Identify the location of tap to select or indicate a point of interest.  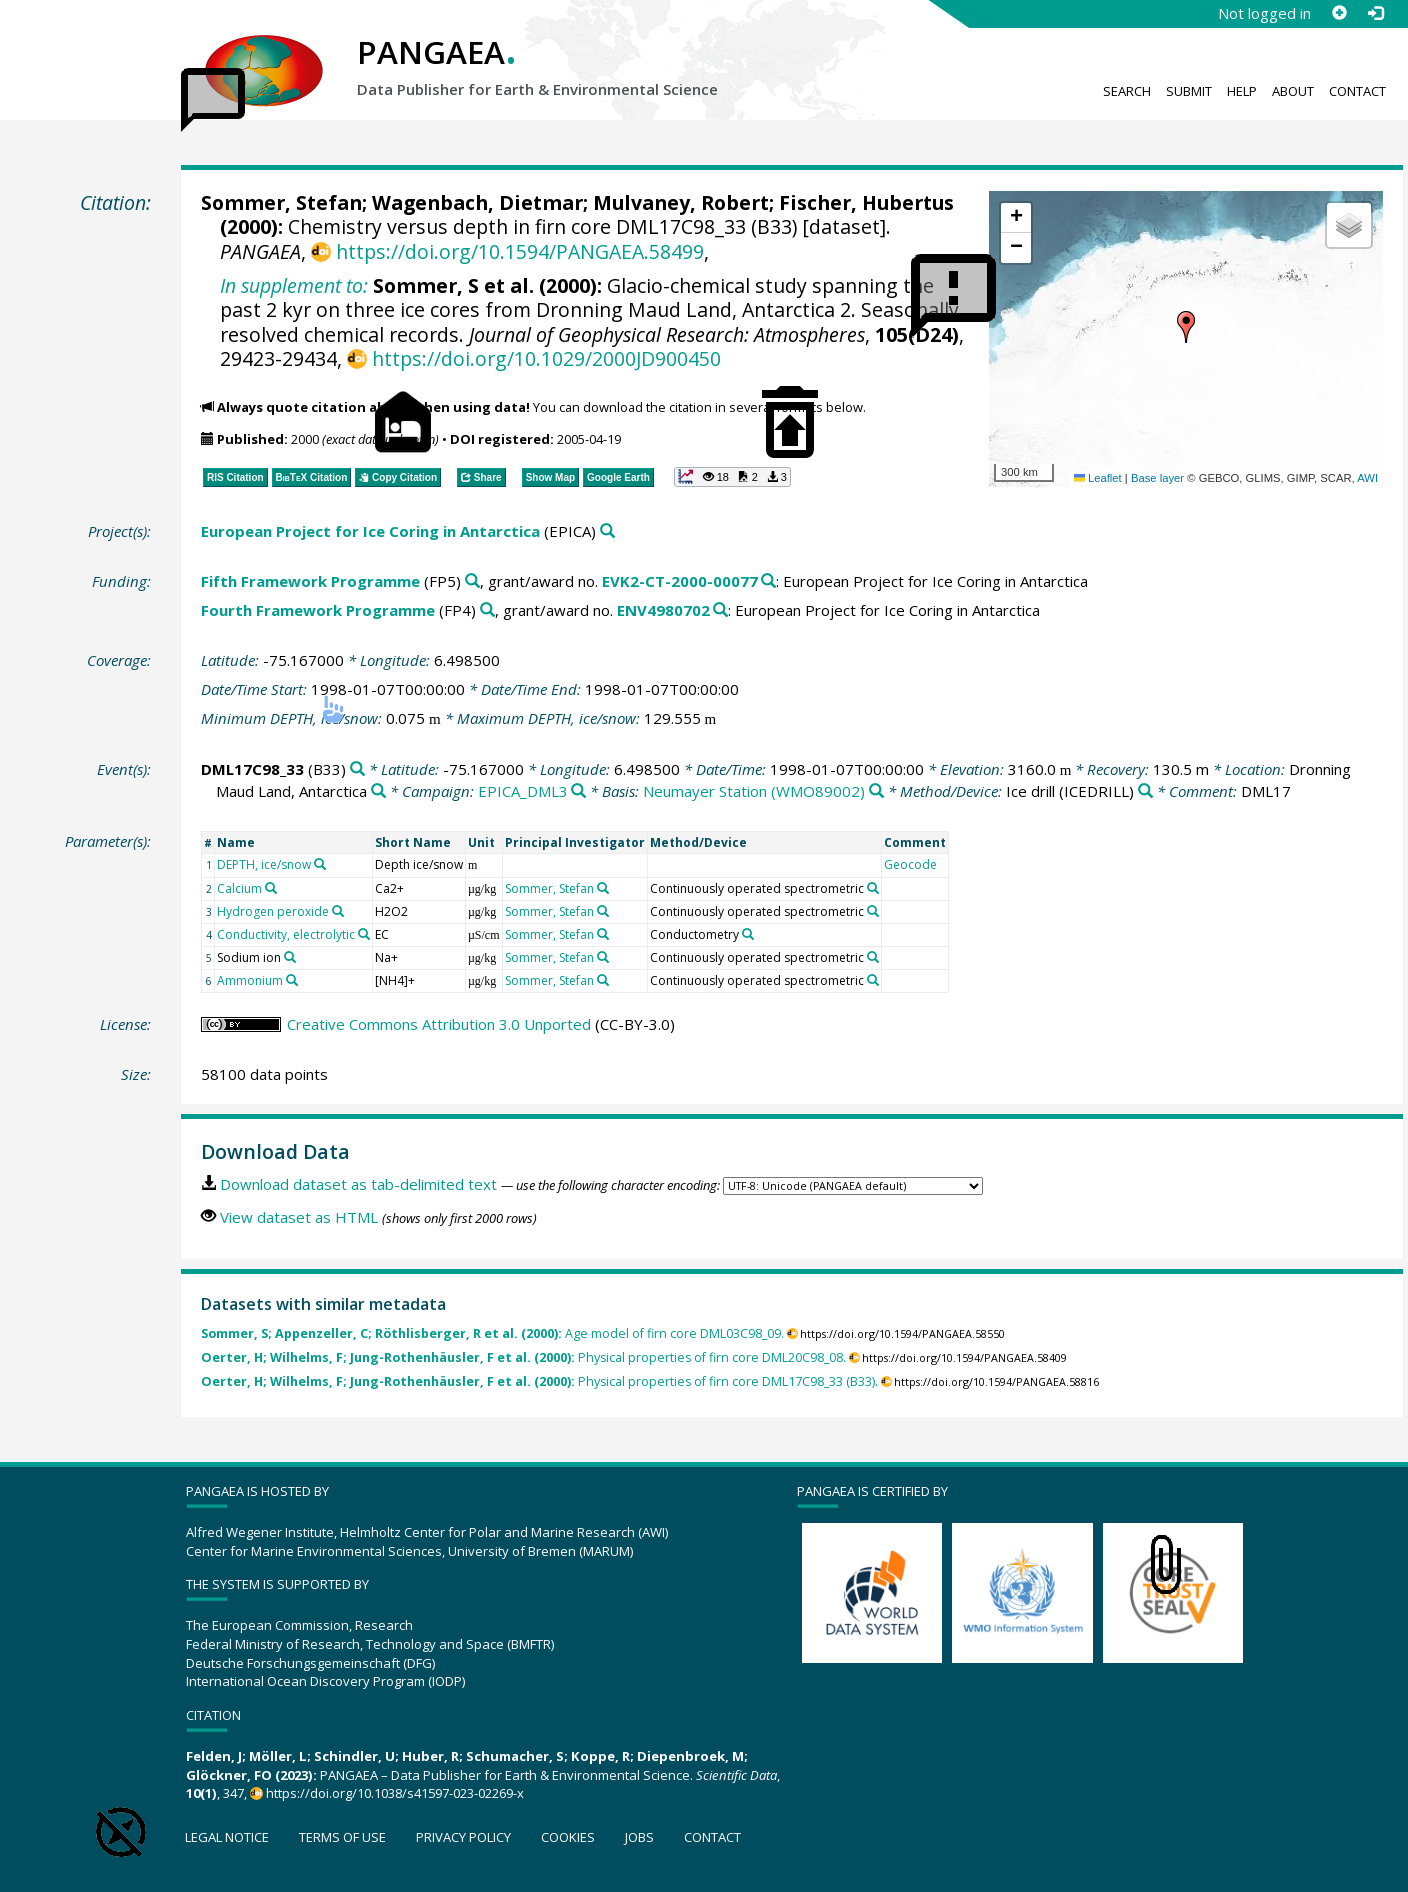
(333, 709).